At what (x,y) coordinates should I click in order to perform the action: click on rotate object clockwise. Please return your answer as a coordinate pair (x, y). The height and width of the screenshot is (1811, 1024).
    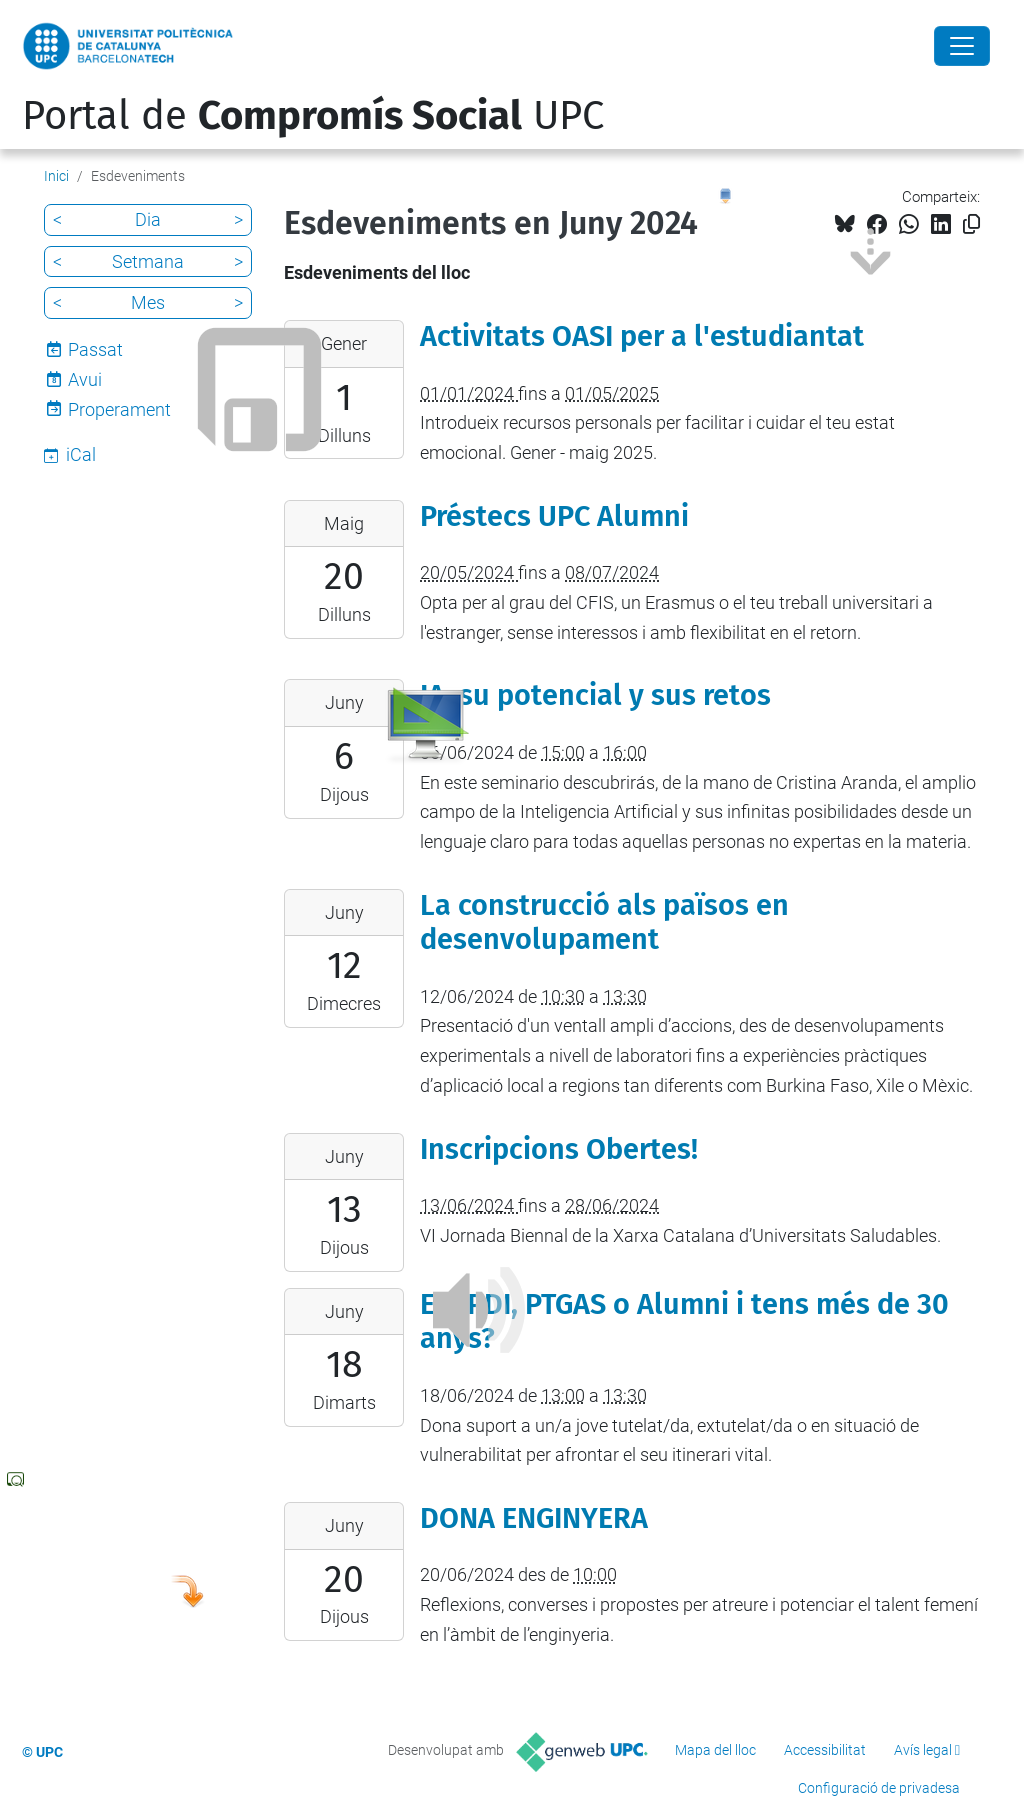
    Looking at the image, I should click on (188, 1592).